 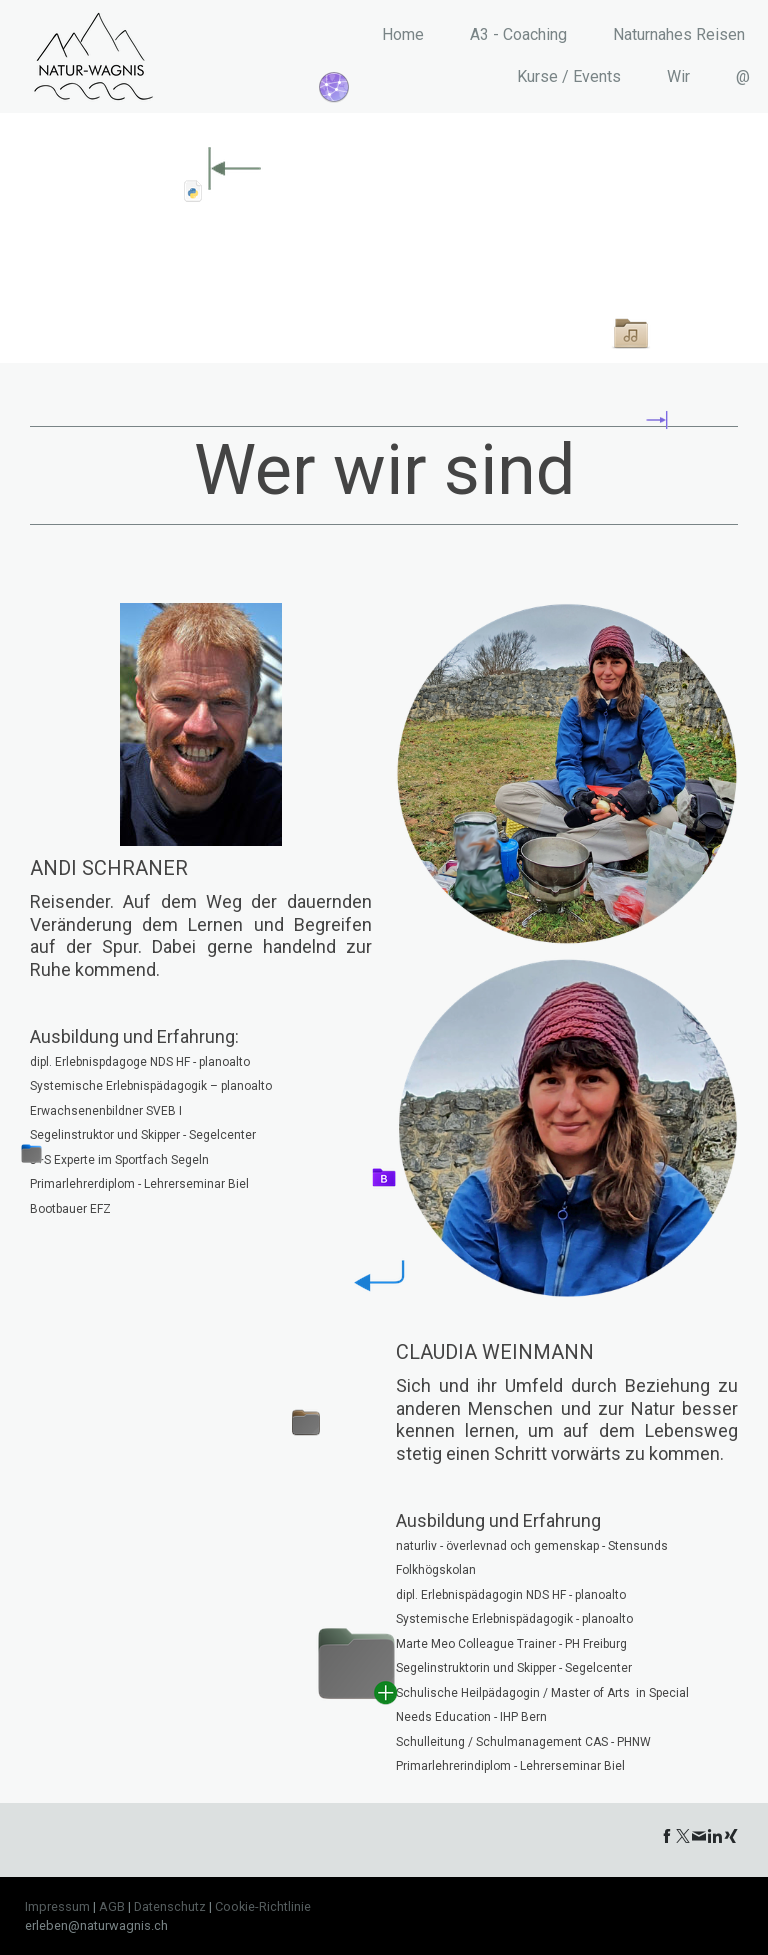 What do you see at coordinates (31, 1153) in the screenshot?
I see `open a folder or directory` at bounding box center [31, 1153].